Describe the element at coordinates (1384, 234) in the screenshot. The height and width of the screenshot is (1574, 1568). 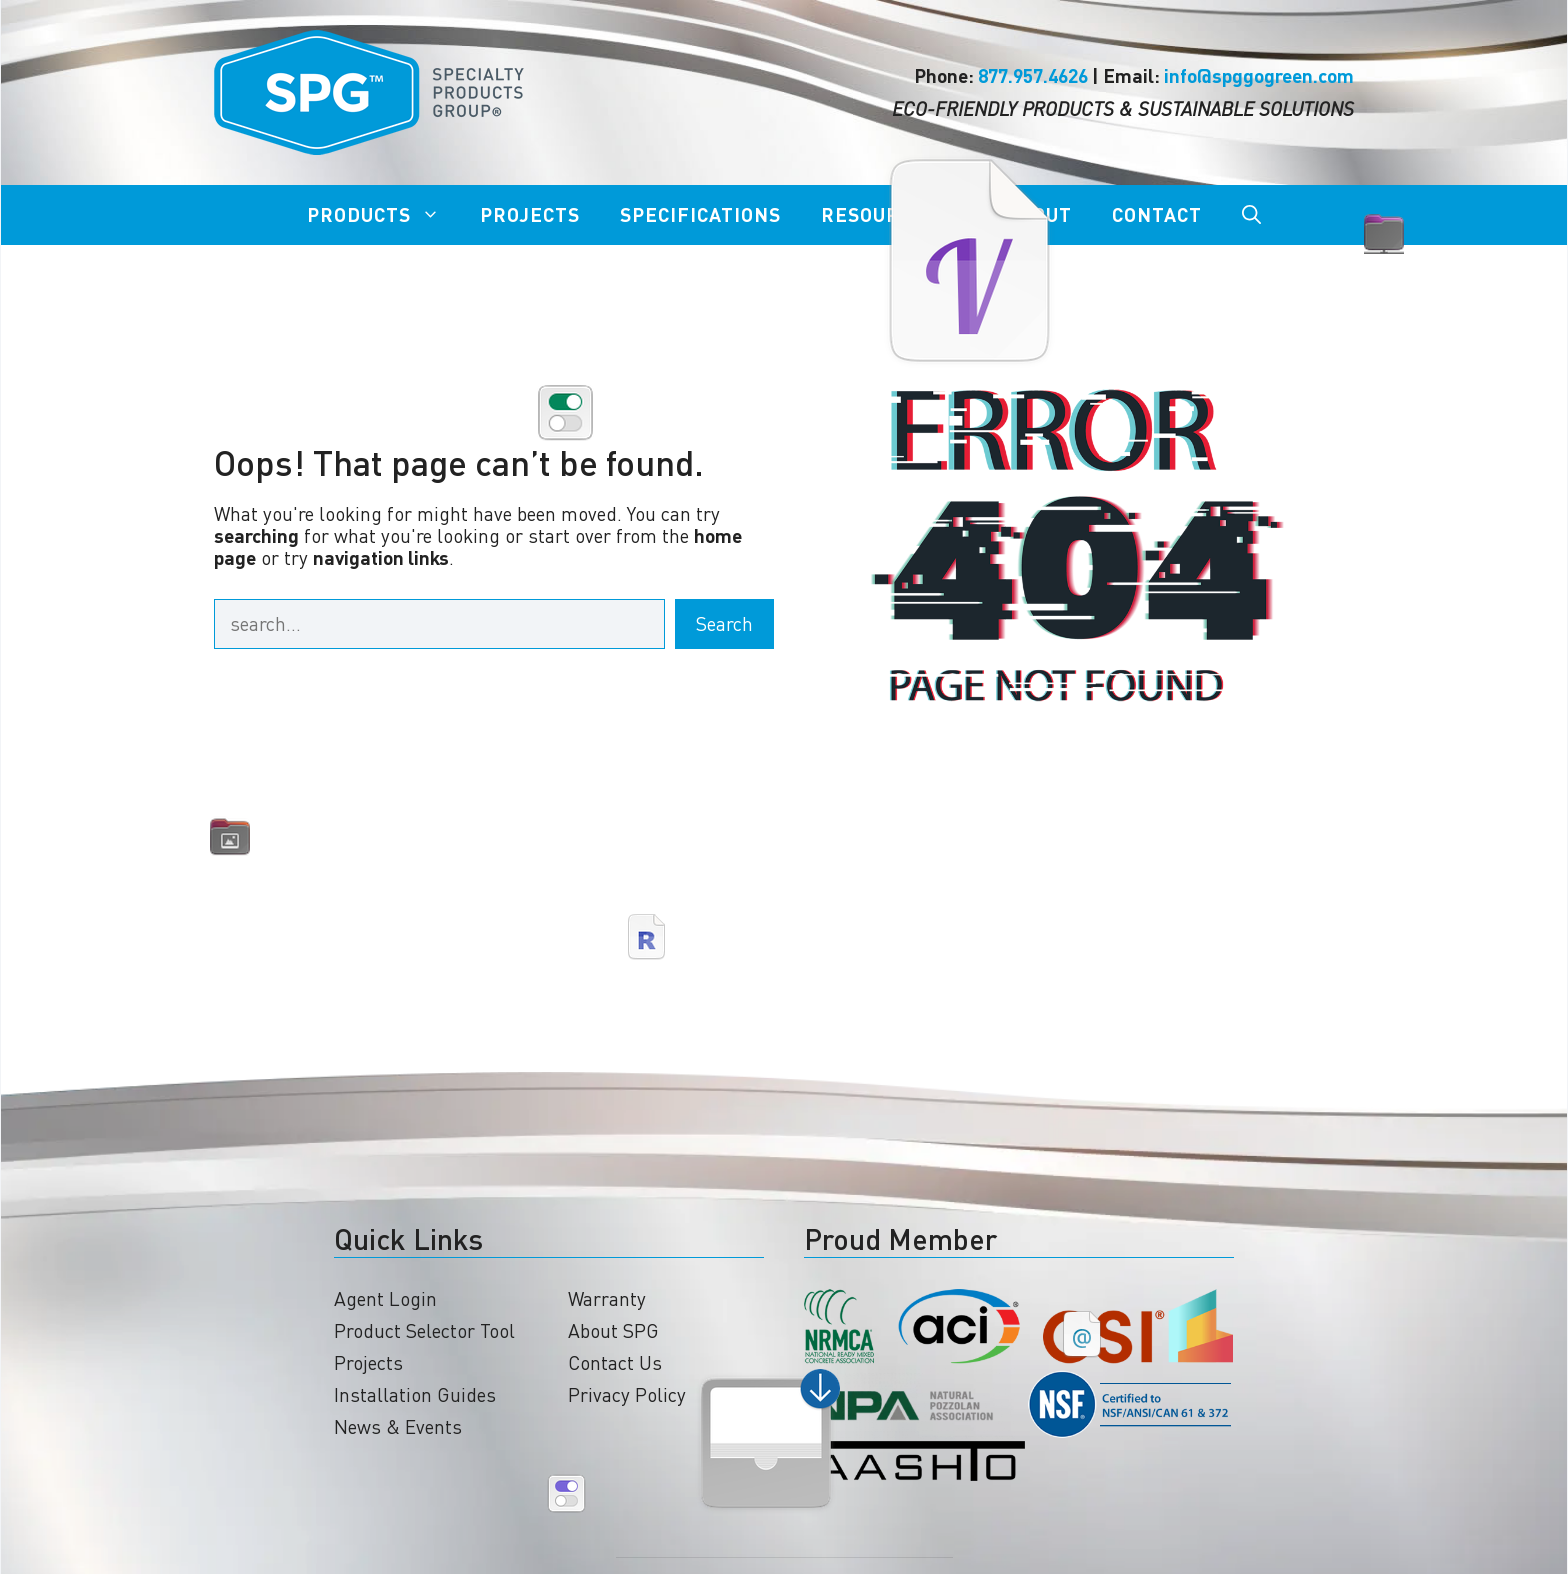
I see `access remote or network folder` at that location.